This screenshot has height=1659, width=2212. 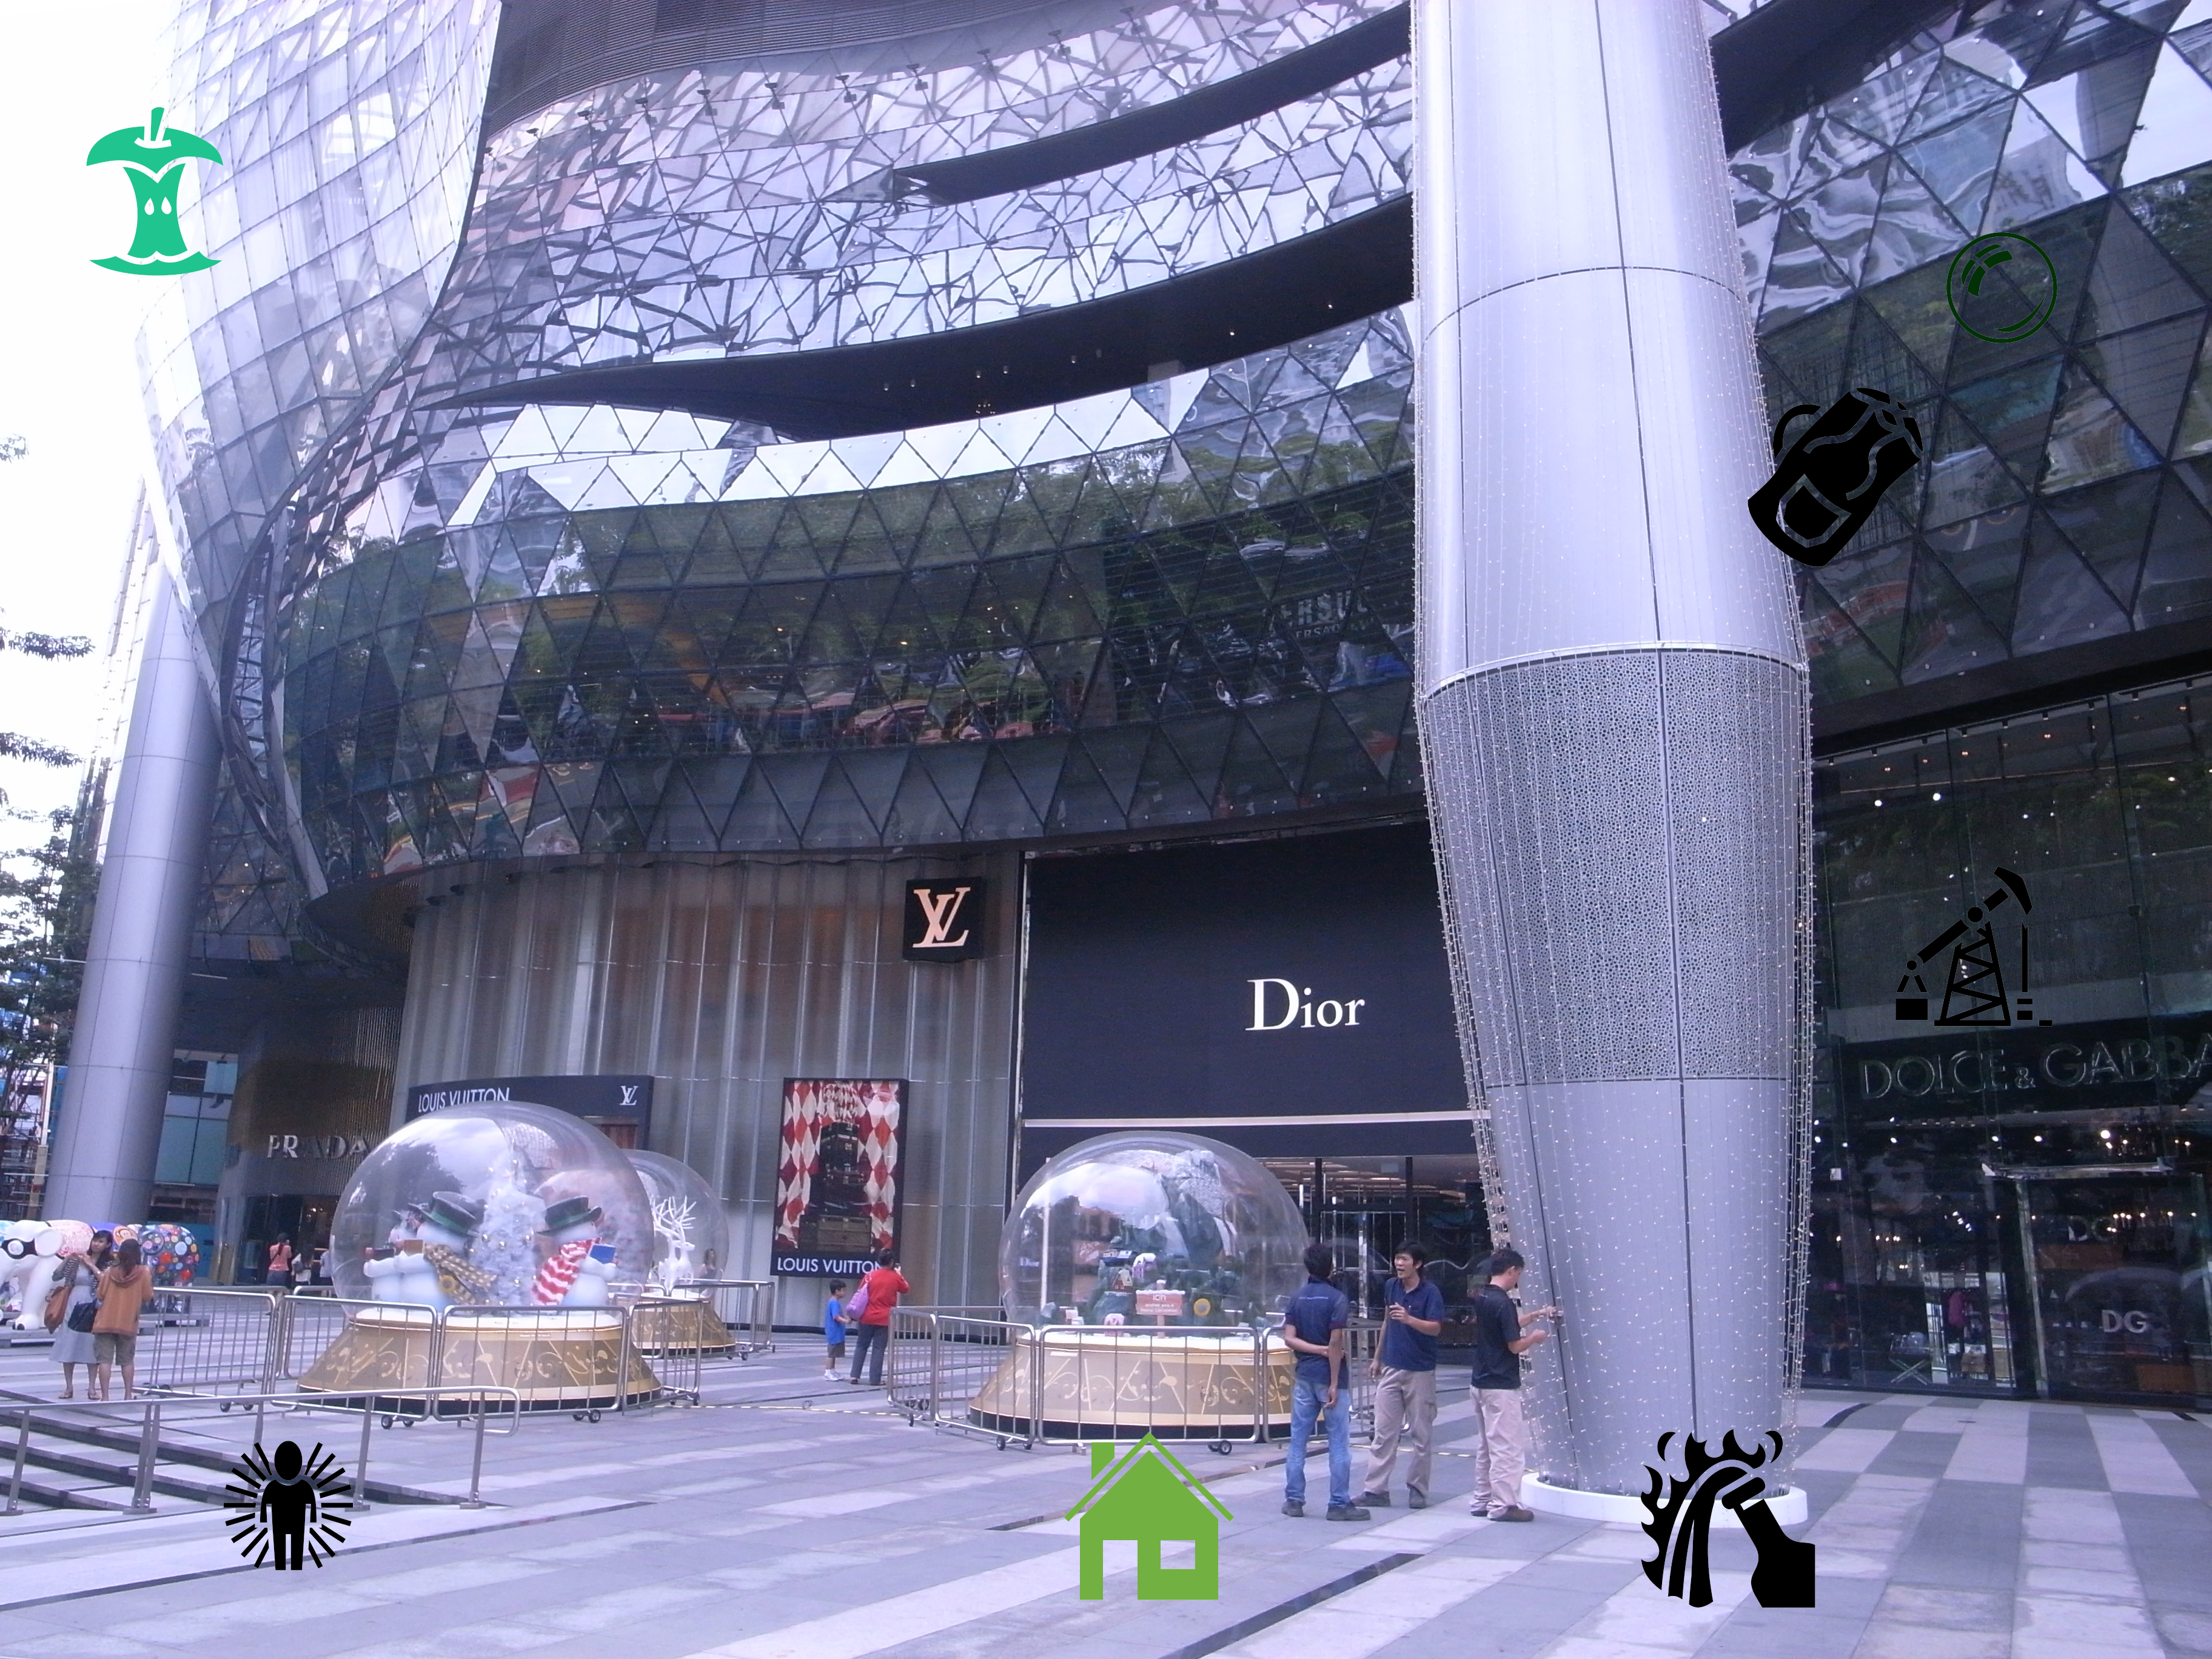 I want to click on access oil production or extraction features, so click(x=1974, y=946).